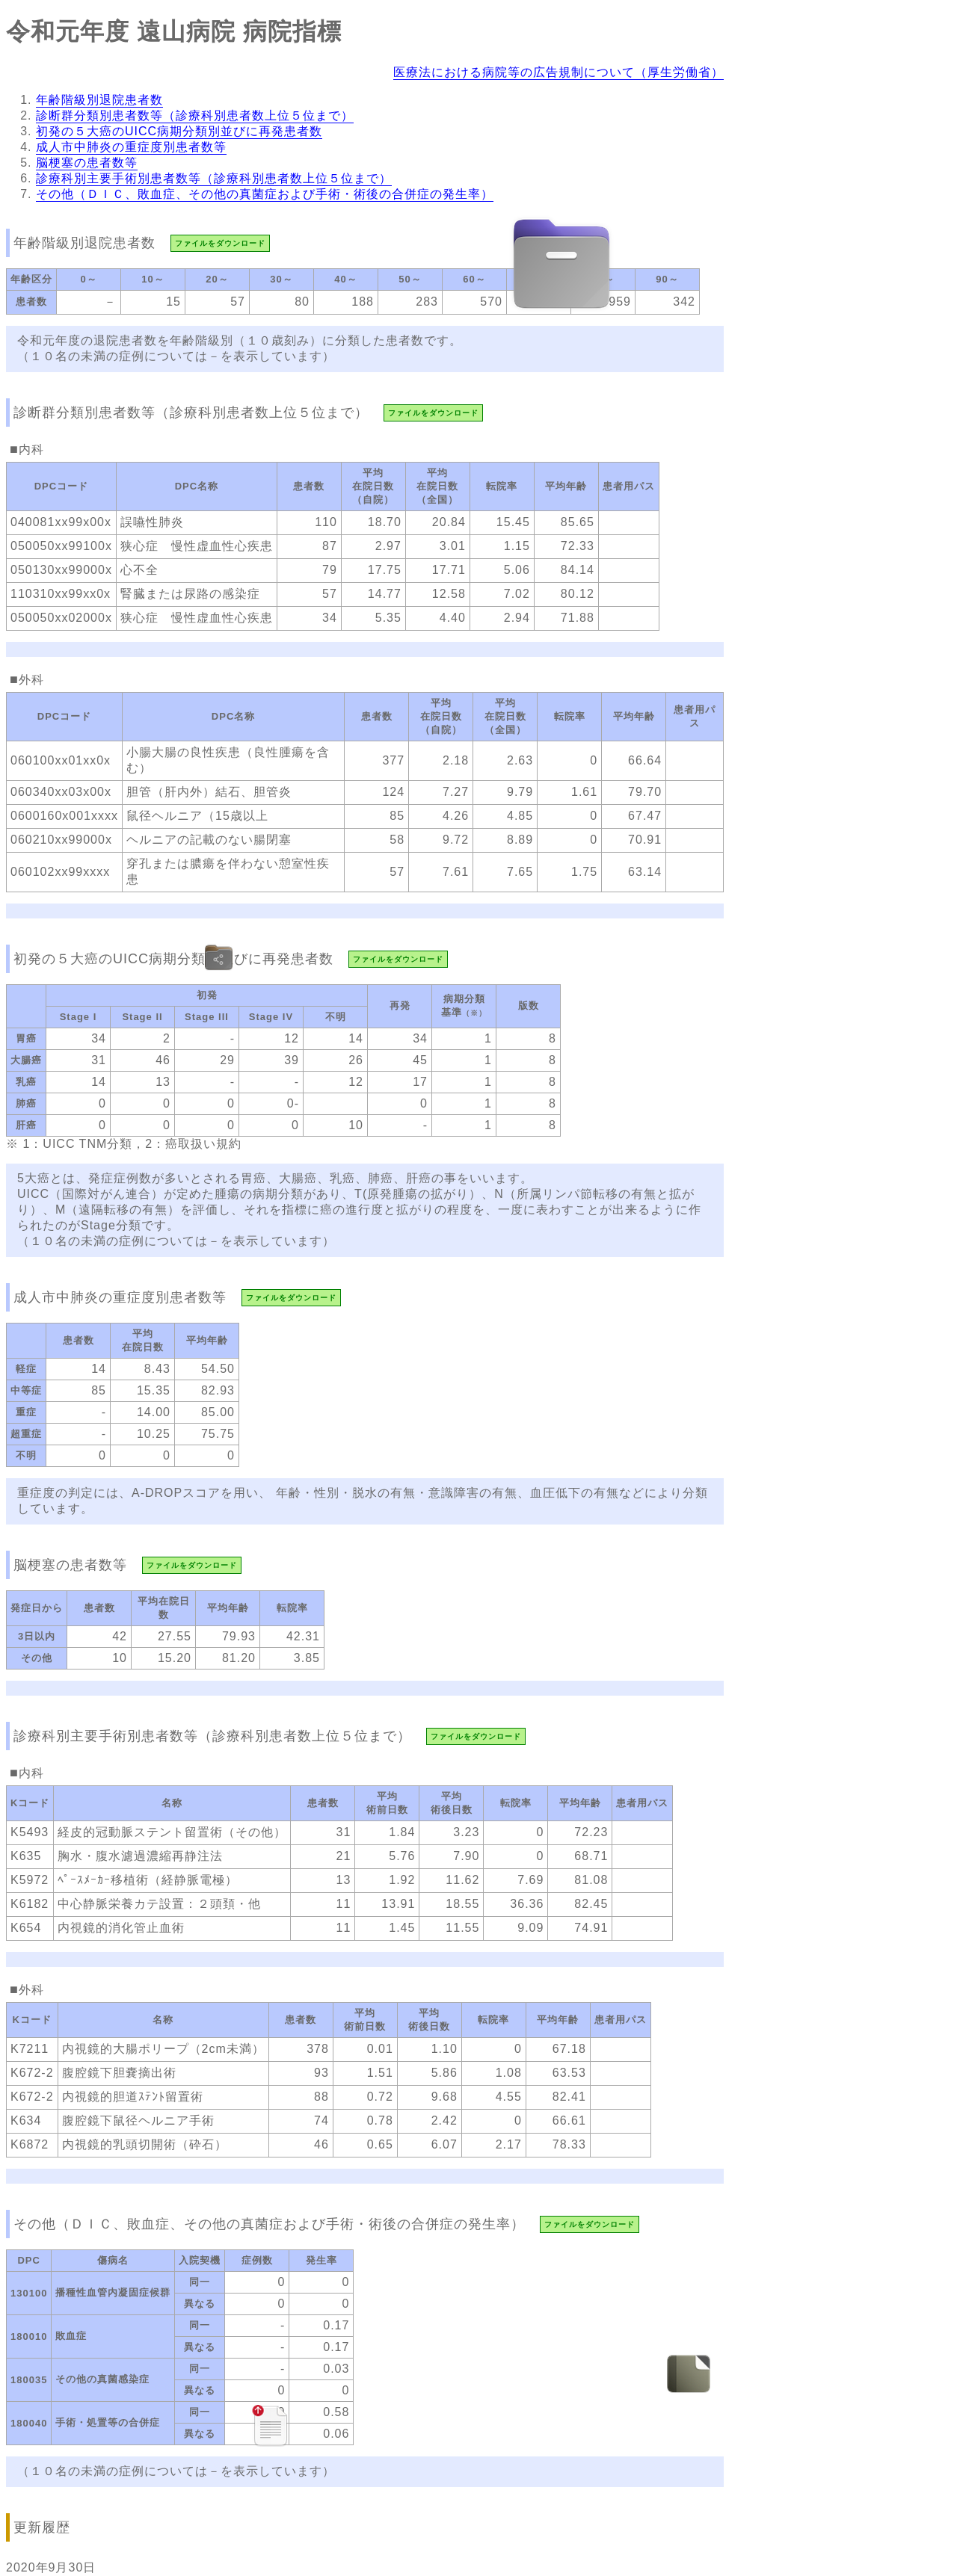  Describe the element at coordinates (689, 2373) in the screenshot. I see `change desktop wallpaper settings` at that location.